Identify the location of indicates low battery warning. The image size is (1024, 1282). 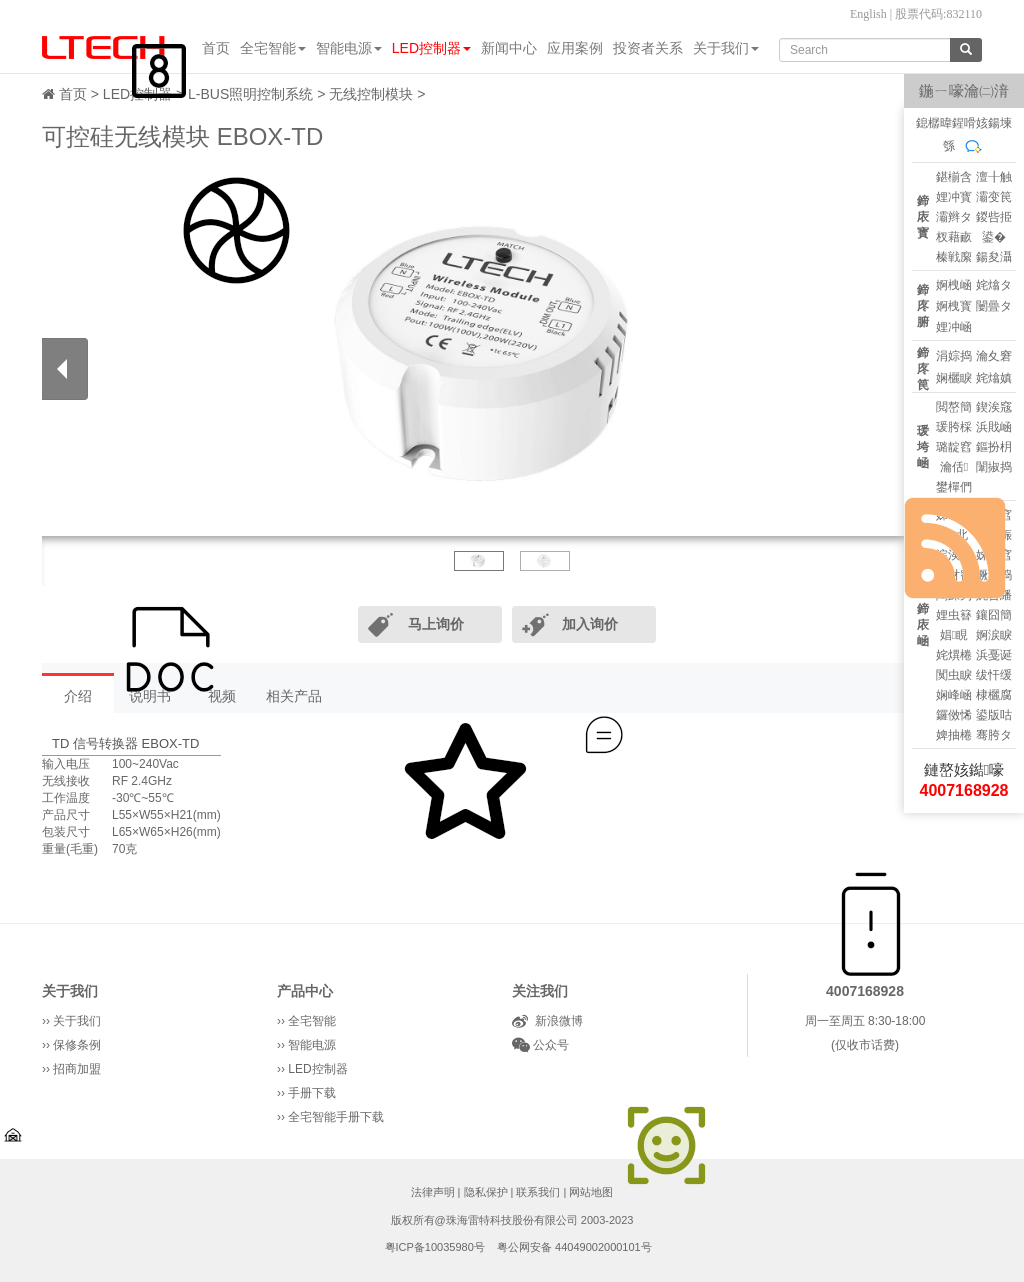
(871, 926).